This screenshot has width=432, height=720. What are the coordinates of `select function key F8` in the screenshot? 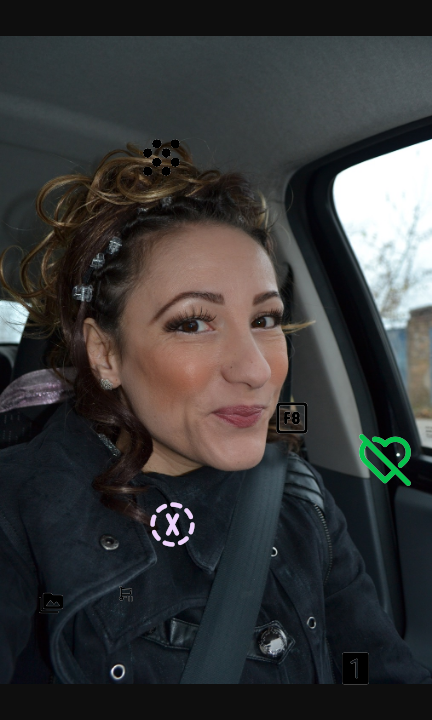 It's located at (292, 418).